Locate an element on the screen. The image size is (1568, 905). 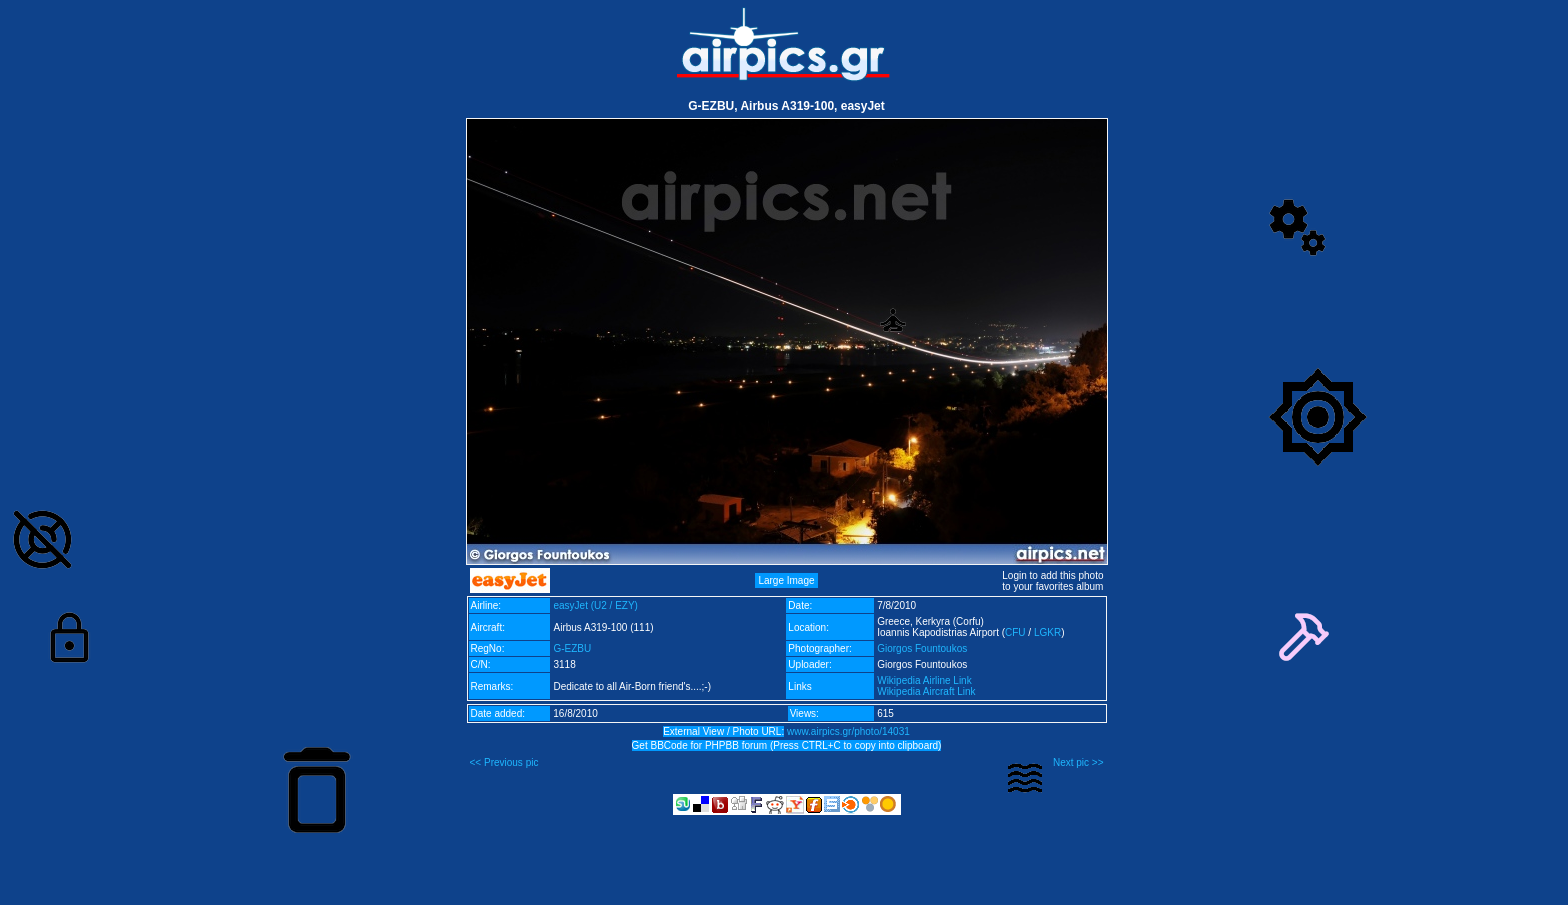
increase screen brightness is located at coordinates (1318, 417).